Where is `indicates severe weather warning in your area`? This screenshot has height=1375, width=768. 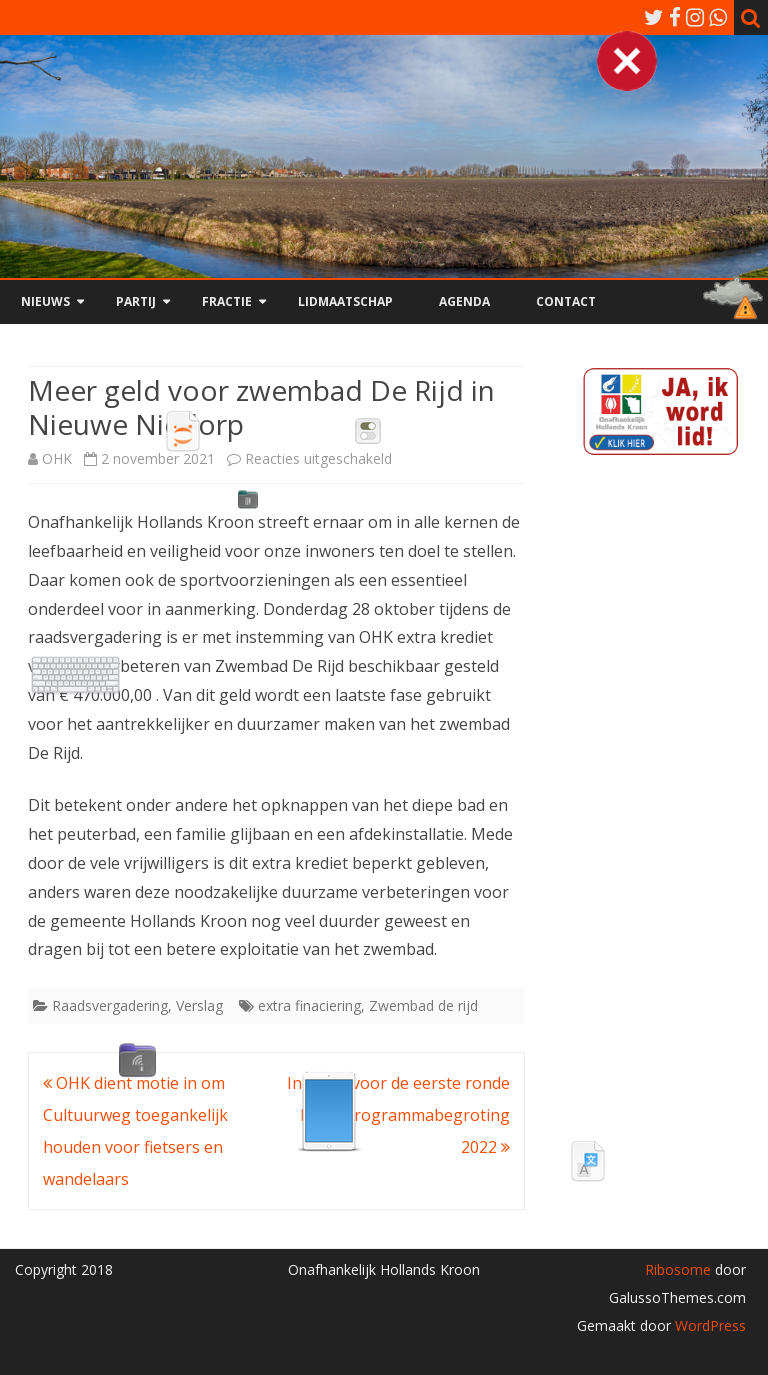 indicates severe weather warning in your area is located at coordinates (733, 295).